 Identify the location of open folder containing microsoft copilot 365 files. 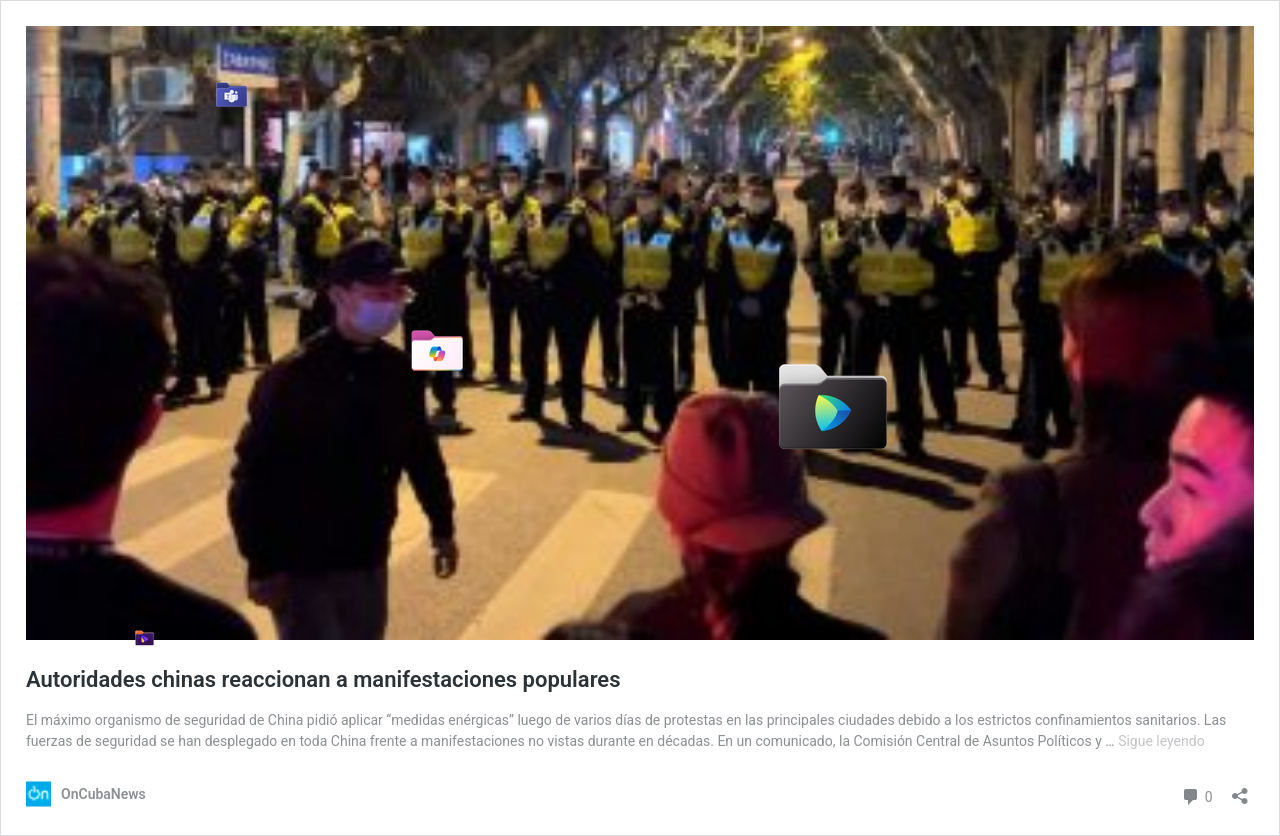
(437, 352).